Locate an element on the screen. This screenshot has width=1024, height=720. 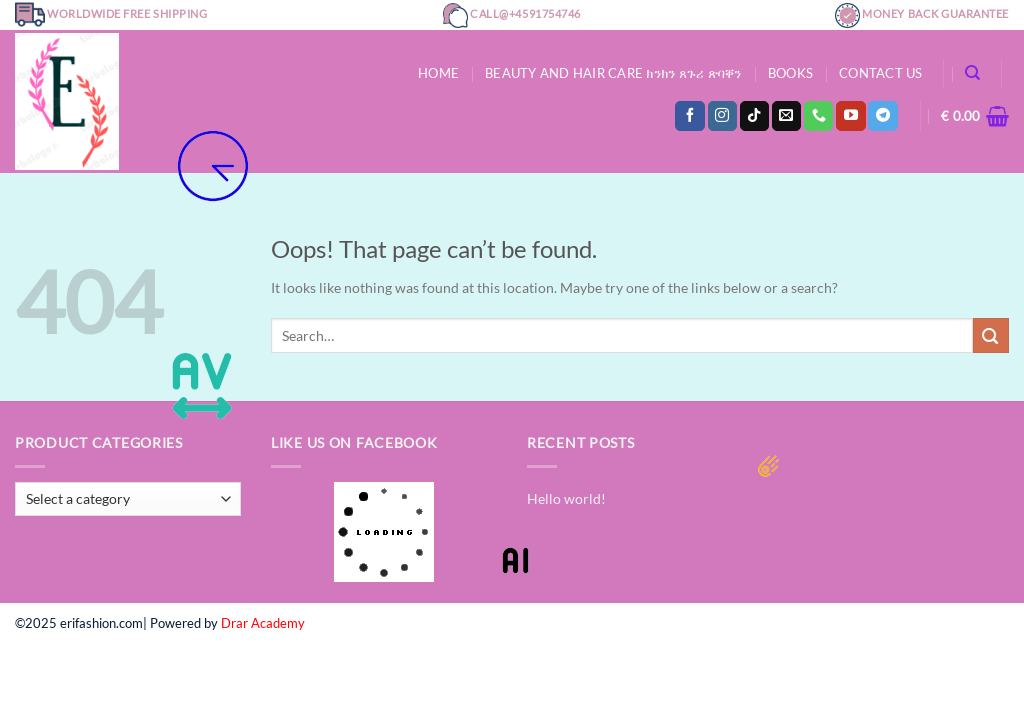
view afternoon schedule or events is located at coordinates (213, 166).